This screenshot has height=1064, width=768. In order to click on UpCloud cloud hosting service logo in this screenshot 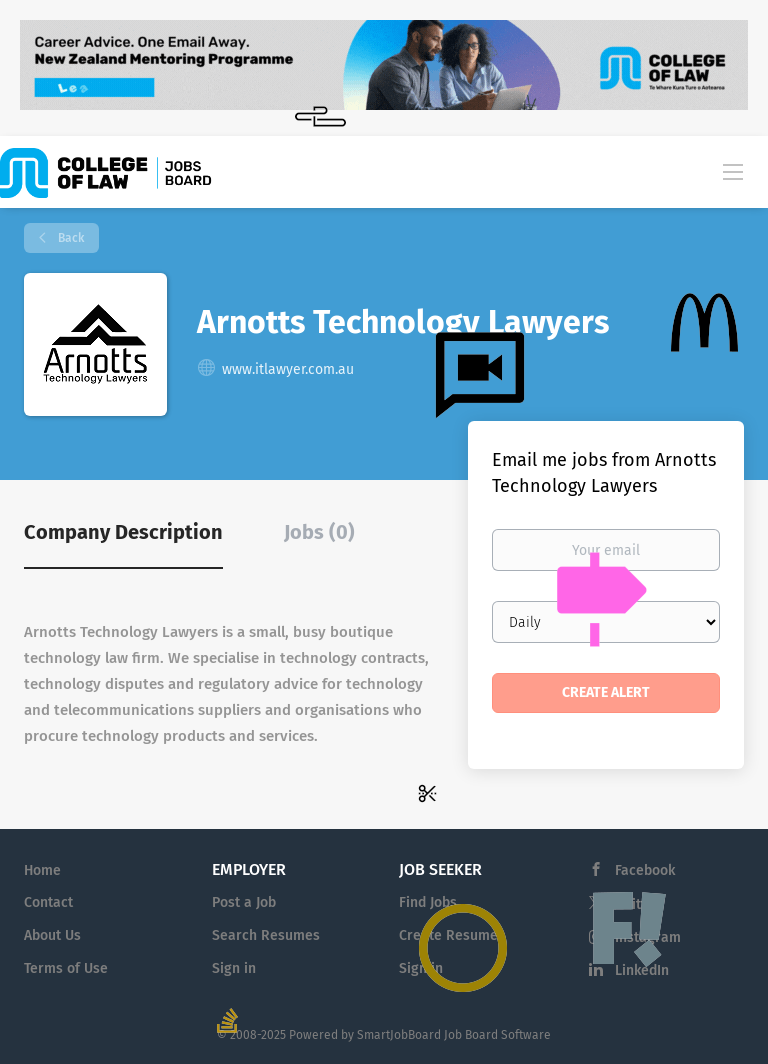, I will do `click(320, 116)`.